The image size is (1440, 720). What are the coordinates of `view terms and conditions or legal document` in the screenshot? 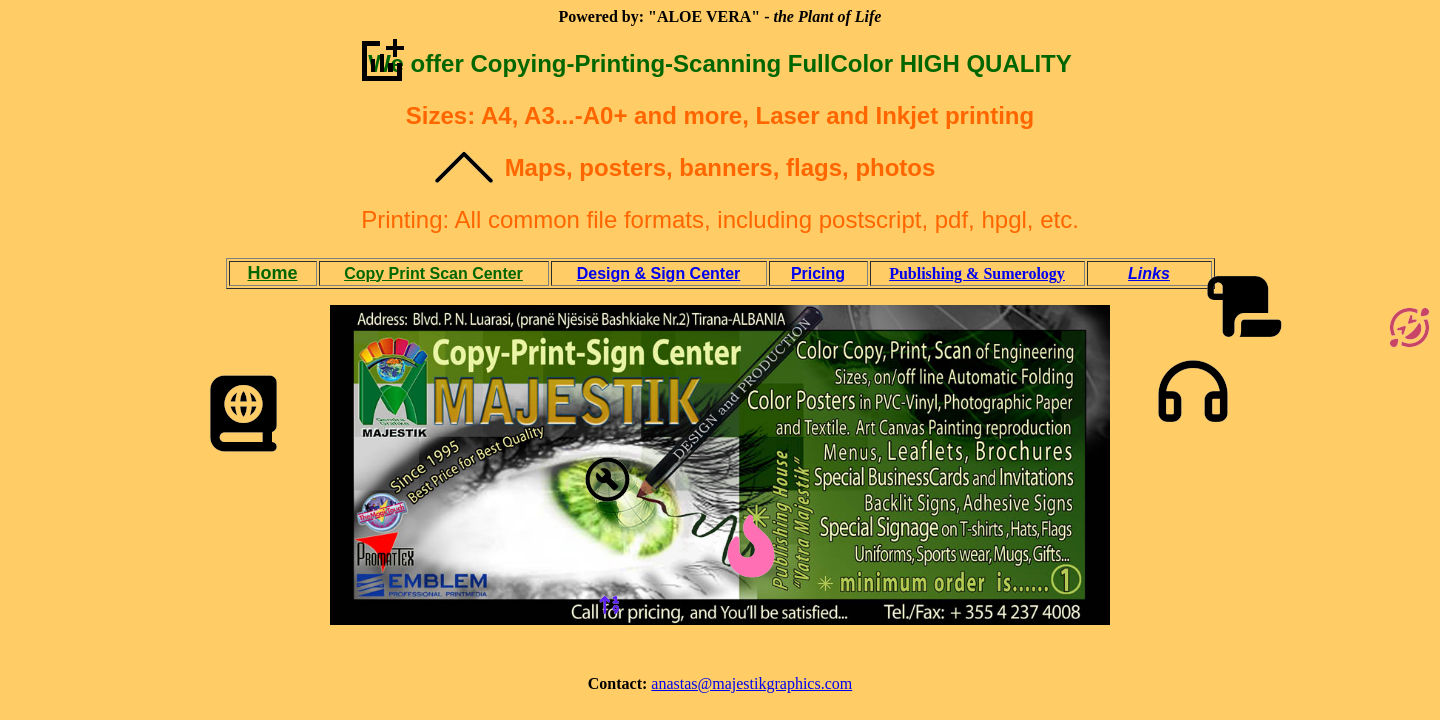 It's located at (1246, 306).